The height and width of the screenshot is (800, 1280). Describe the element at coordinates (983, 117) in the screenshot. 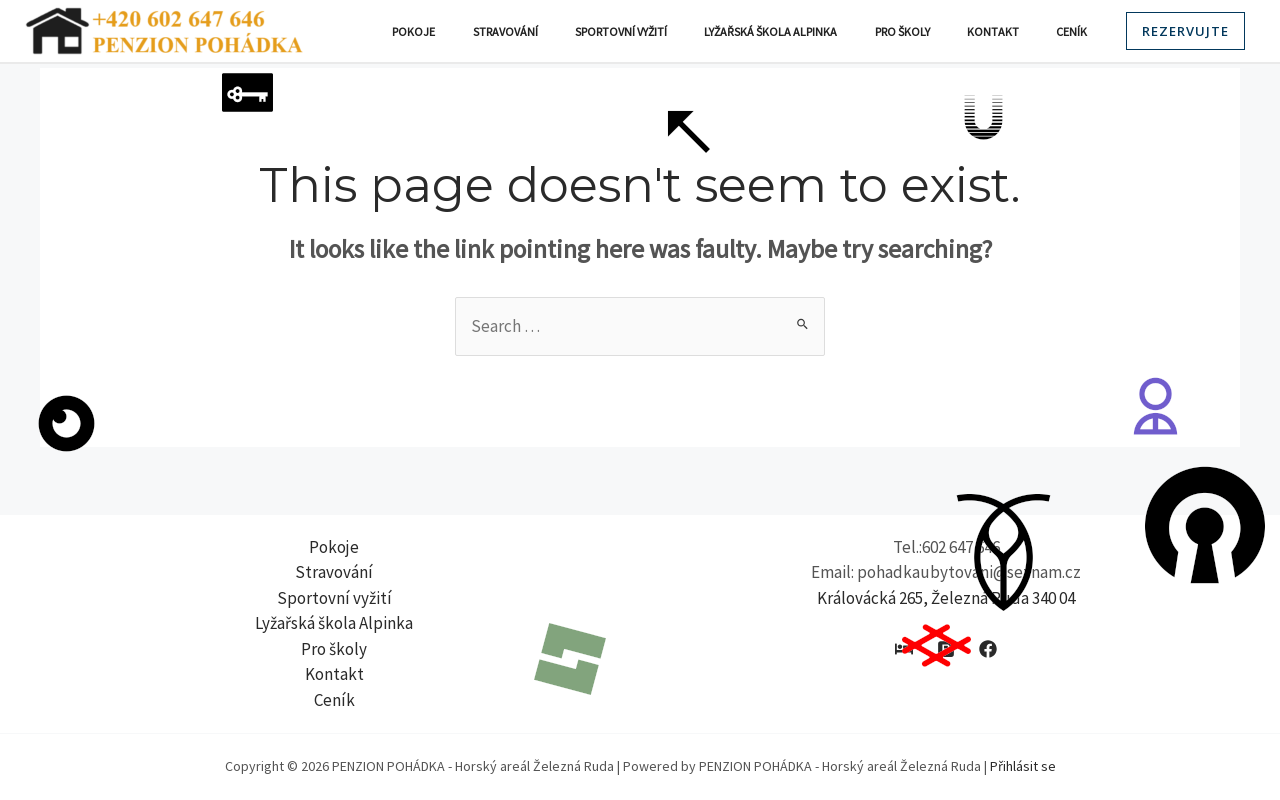

I see `uniregistry brand logo` at that location.